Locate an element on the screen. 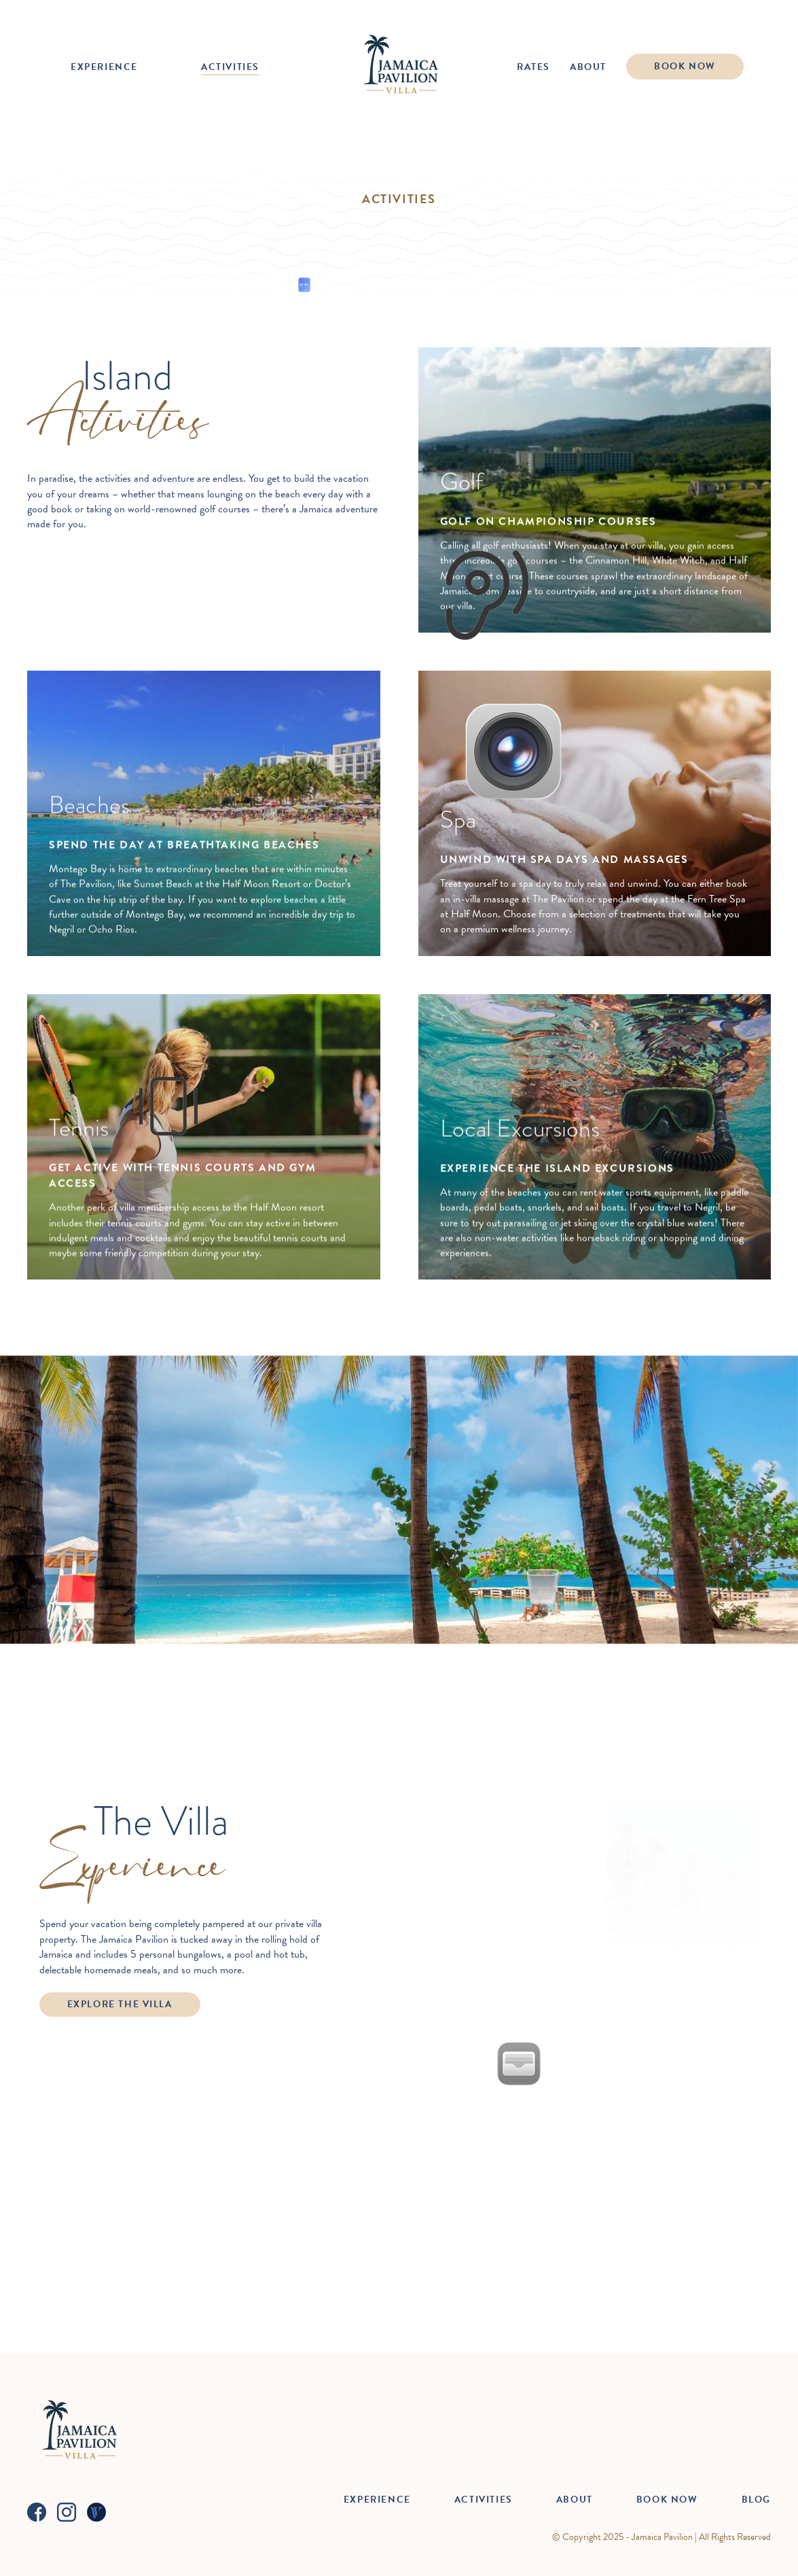 The height and width of the screenshot is (2576, 798). empty trash bin ready to receive deleted files is located at coordinates (543, 1587).